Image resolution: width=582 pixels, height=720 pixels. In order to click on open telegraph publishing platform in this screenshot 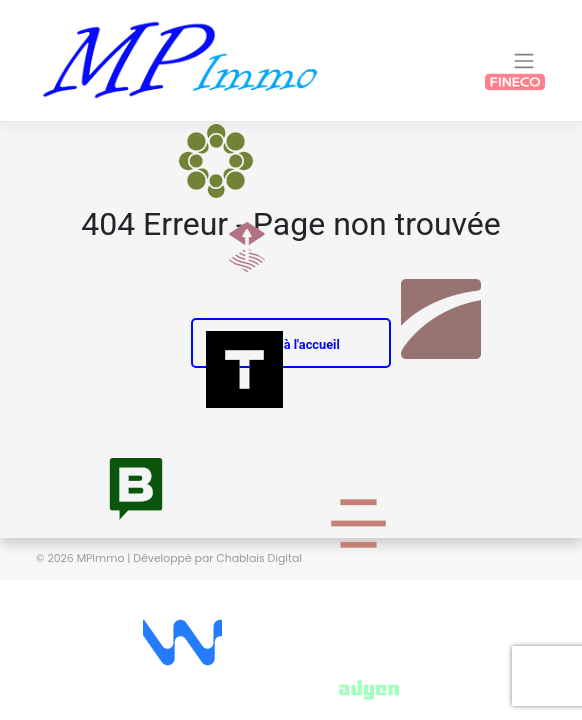, I will do `click(244, 369)`.